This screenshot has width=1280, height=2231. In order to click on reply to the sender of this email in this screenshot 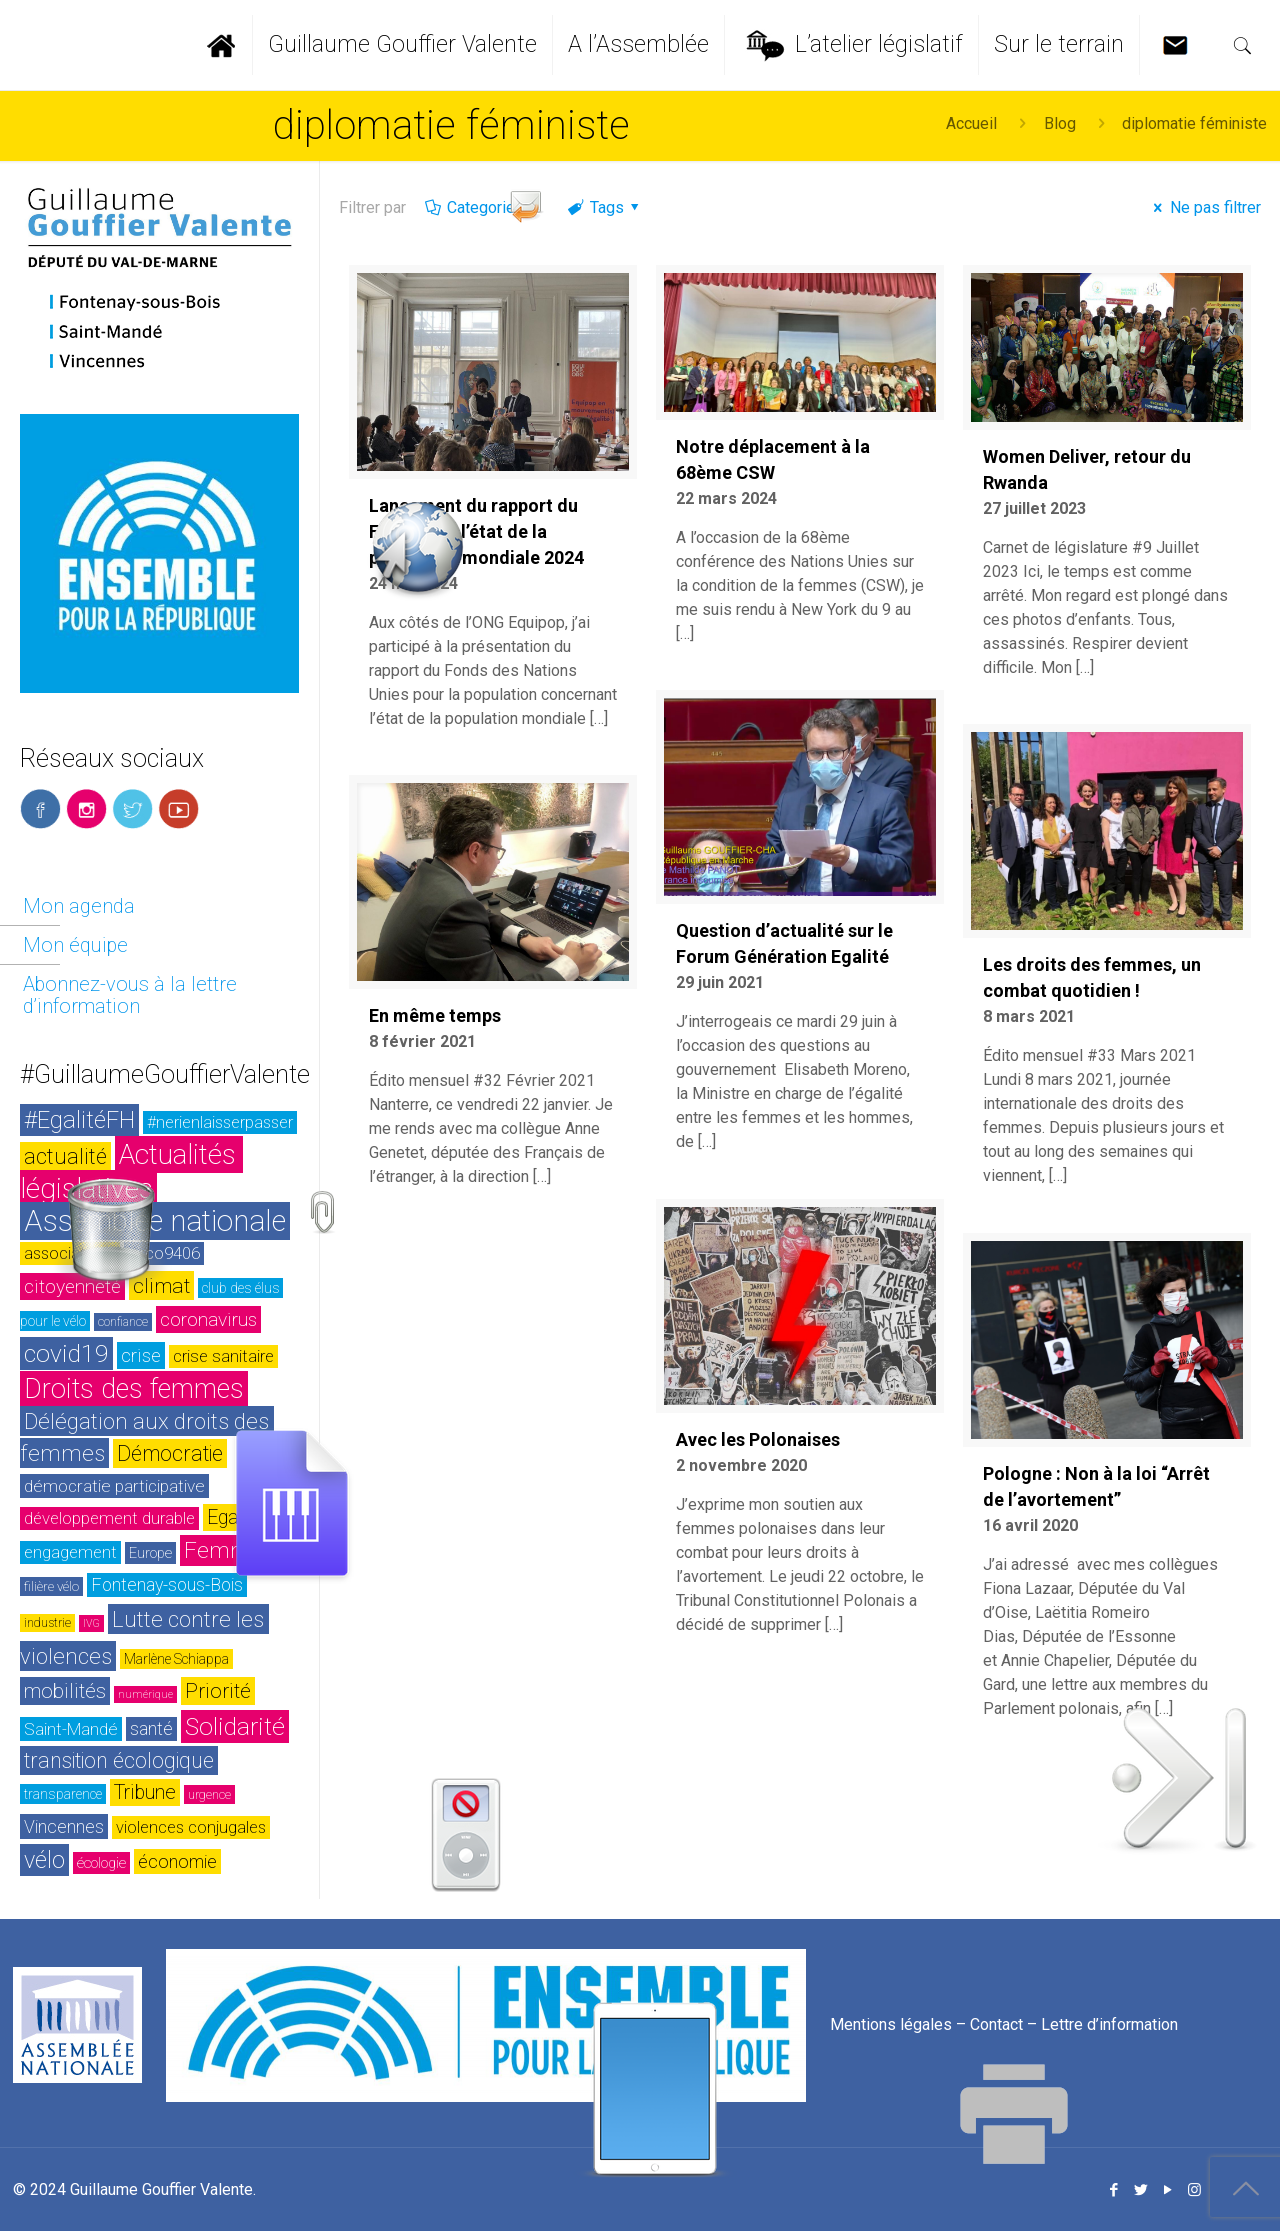, I will do `click(525, 203)`.